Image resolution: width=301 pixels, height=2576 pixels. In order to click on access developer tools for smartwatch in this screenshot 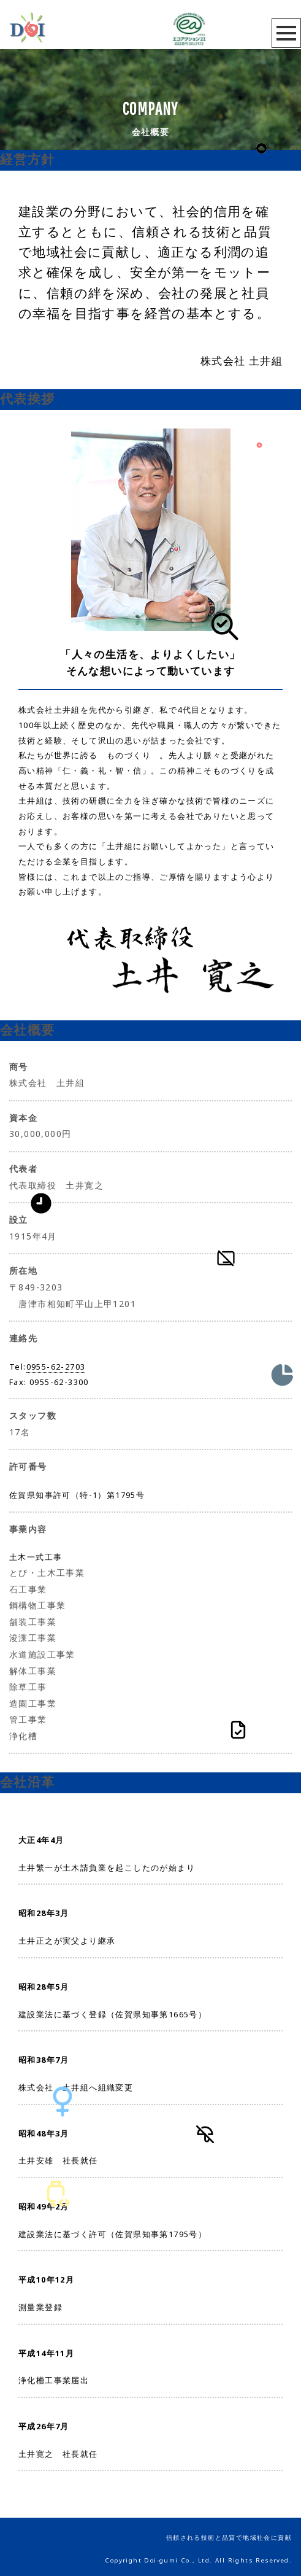, I will do `click(56, 2194)`.